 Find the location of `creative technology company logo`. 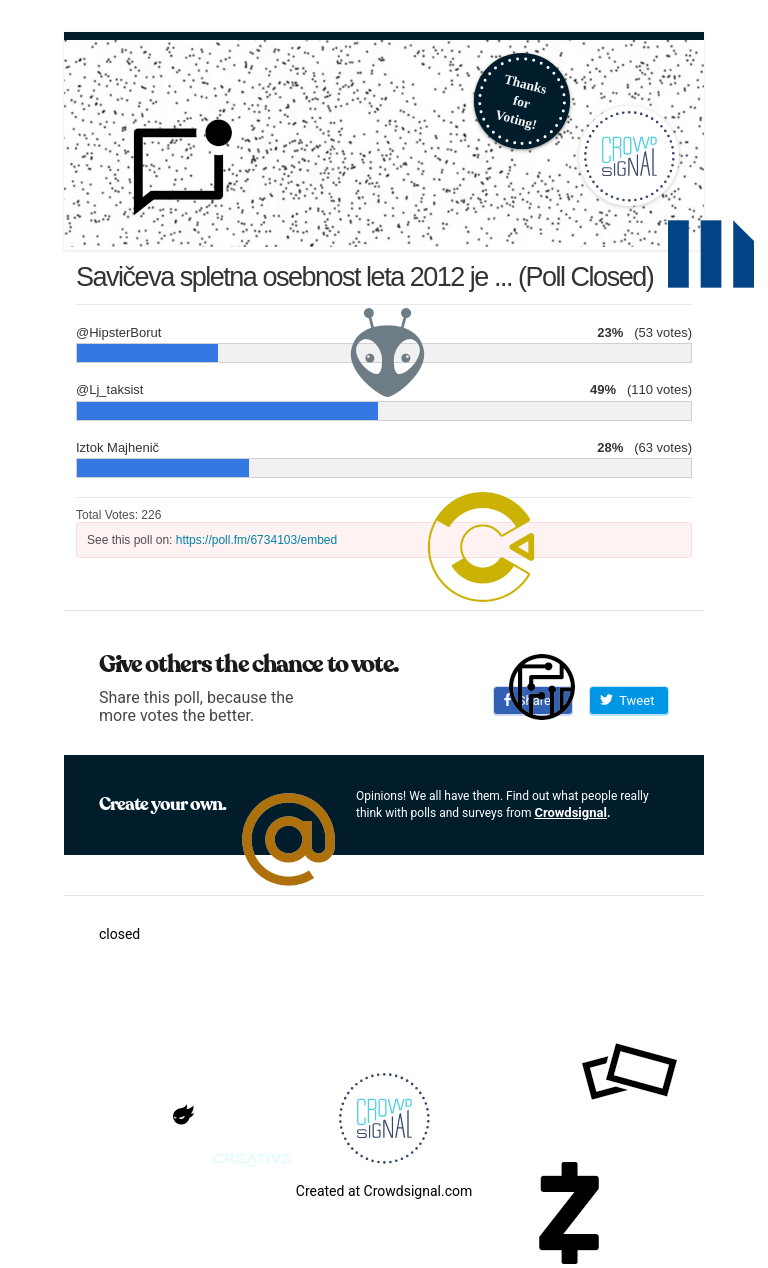

creative technology company logo is located at coordinates (252, 1159).